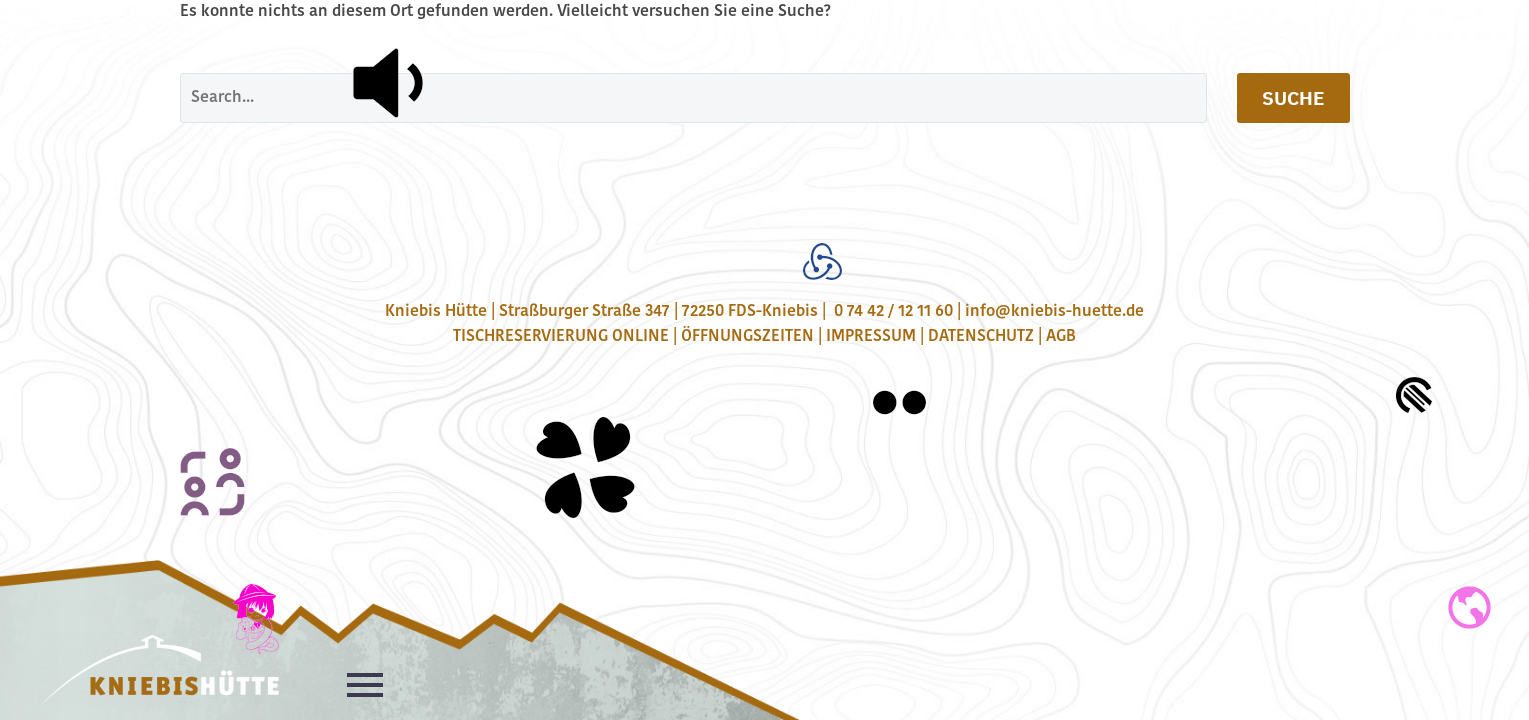 Image resolution: width=1529 pixels, height=720 pixels. What do you see at coordinates (585, 467) in the screenshot?
I see `4chan logo` at bounding box center [585, 467].